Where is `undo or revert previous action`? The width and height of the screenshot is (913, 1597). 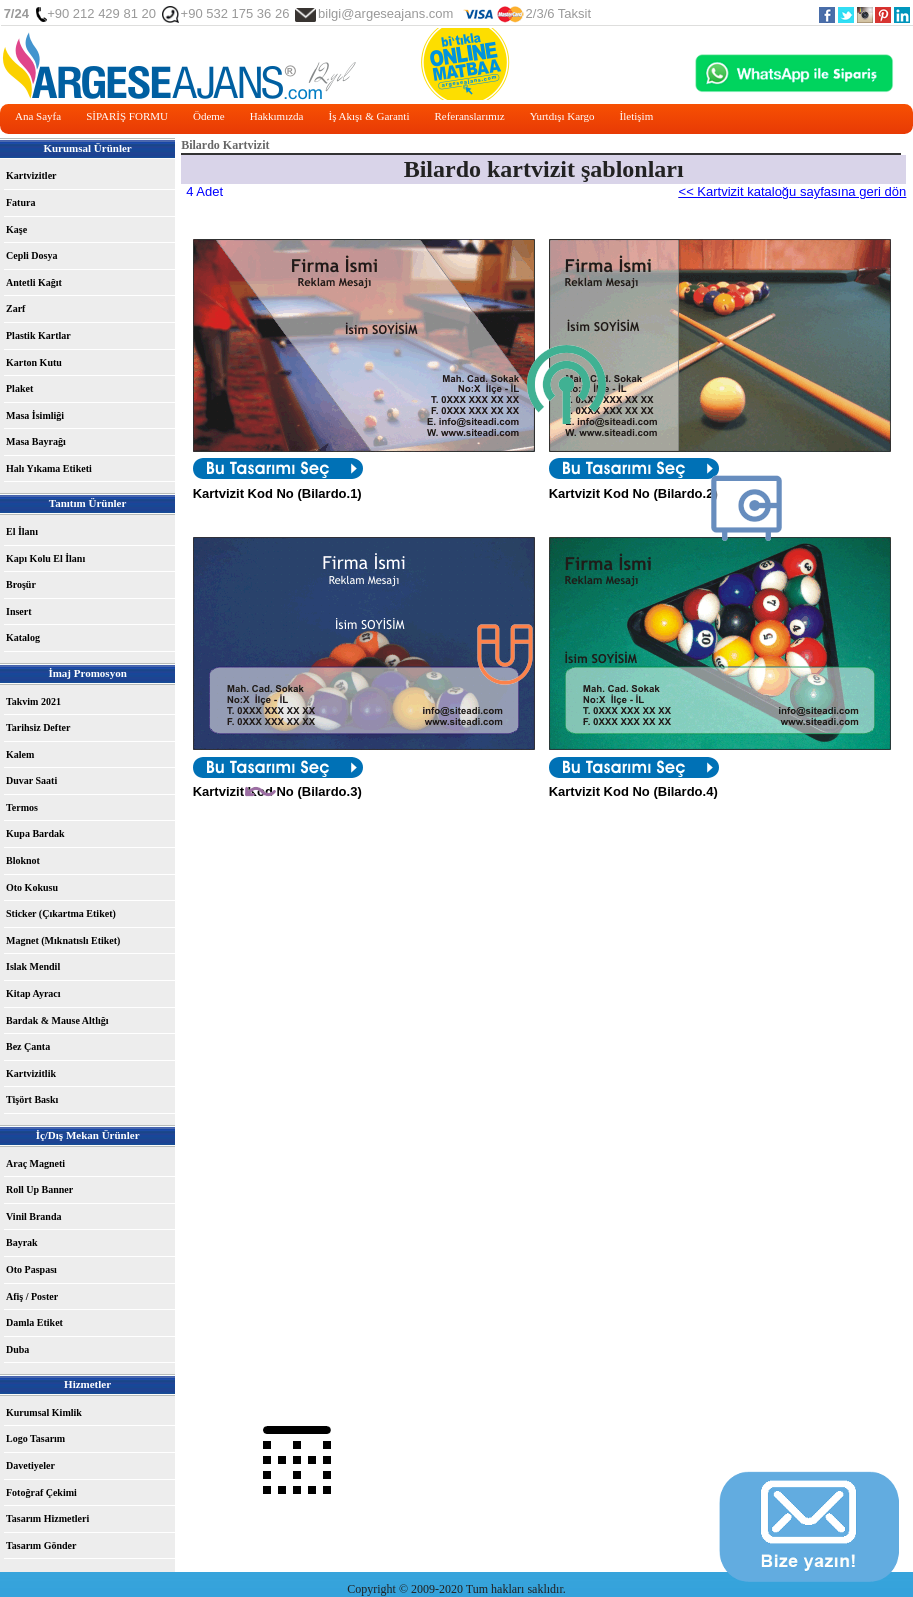 undo or revert previous action is located at coordinates (260, 791).